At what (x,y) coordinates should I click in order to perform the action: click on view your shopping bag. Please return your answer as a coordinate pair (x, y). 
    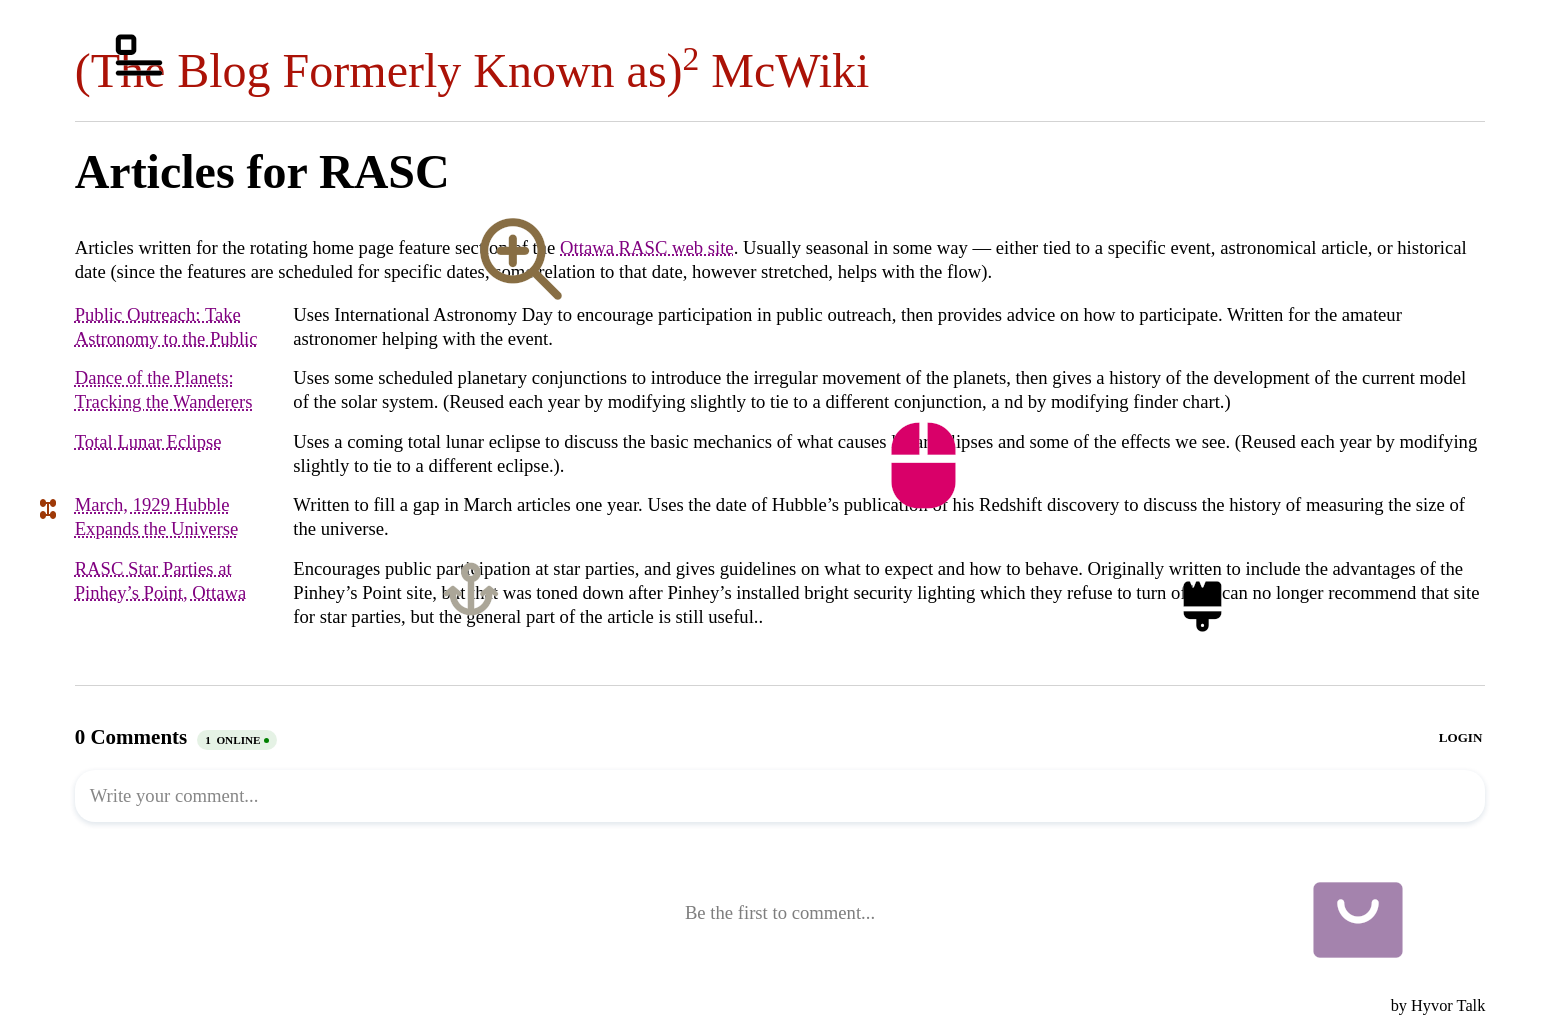
    Looking at the image, I should click on (1358, 920).